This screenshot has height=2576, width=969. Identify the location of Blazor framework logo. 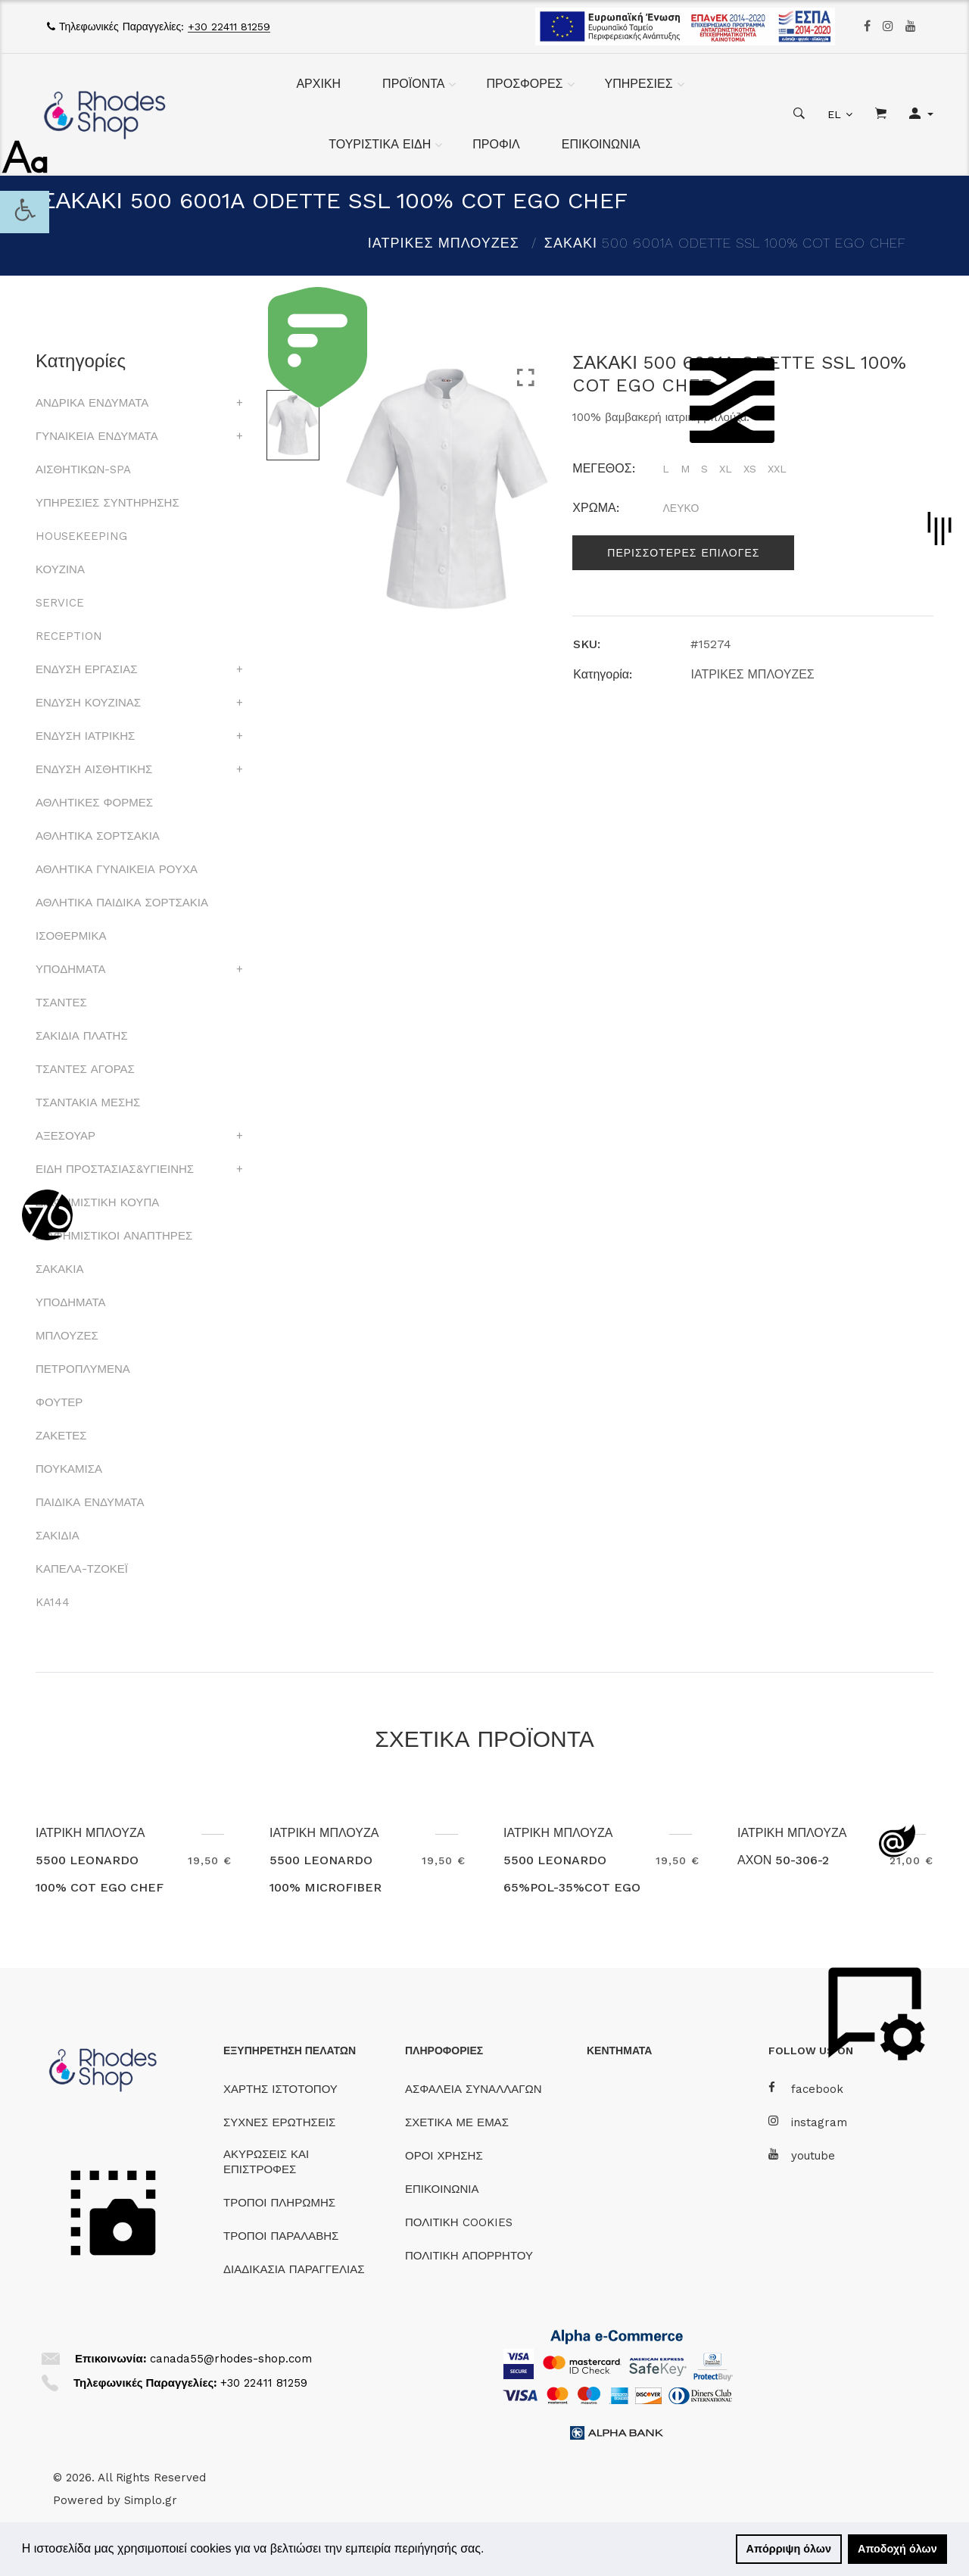
(897, 1841).